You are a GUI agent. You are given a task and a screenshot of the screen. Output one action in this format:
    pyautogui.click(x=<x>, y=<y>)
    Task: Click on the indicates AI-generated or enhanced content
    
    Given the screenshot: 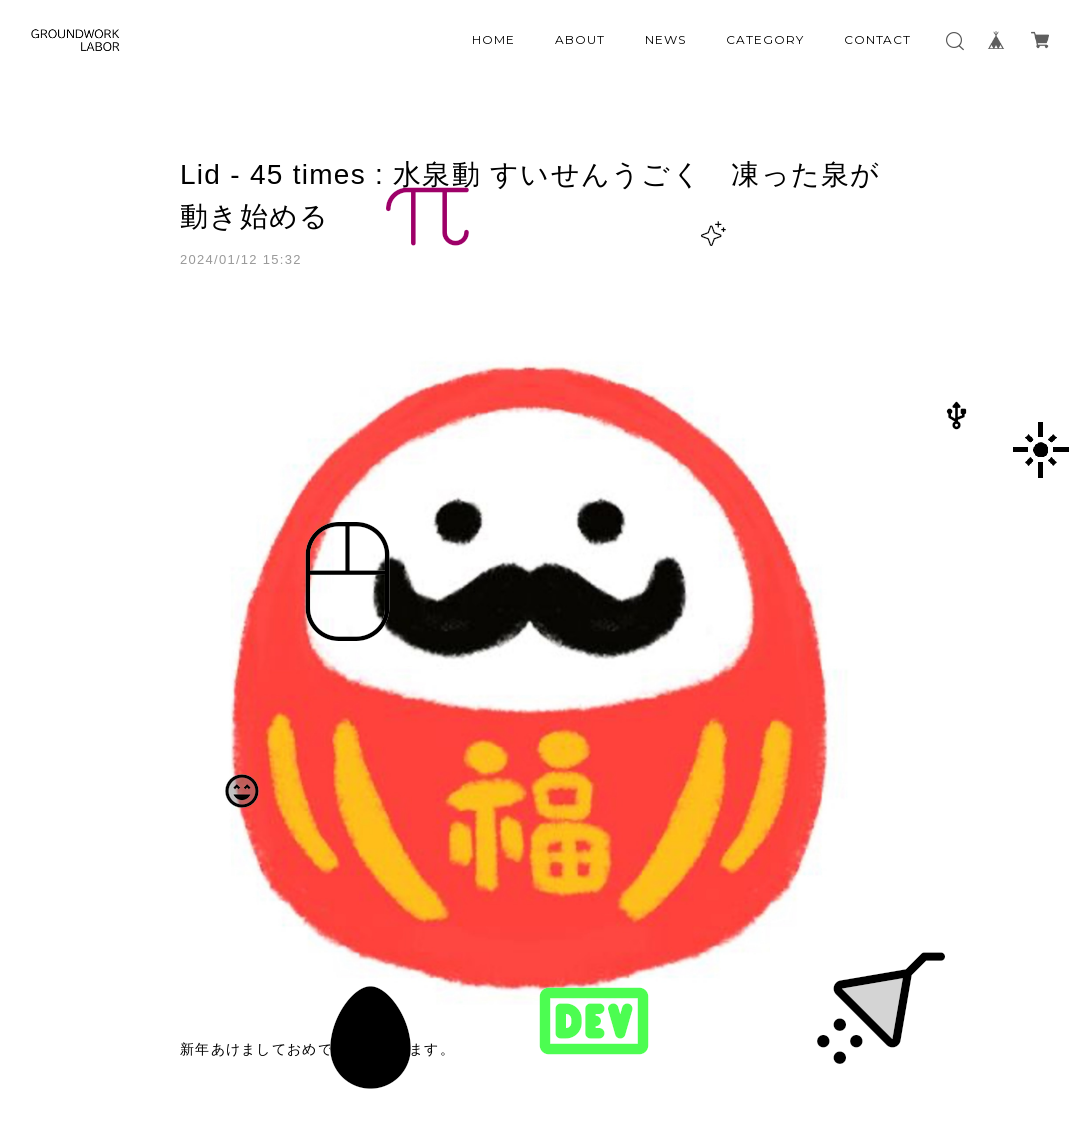 What is the action you would take?
    pyautogui.click(x=713, y=234)
    